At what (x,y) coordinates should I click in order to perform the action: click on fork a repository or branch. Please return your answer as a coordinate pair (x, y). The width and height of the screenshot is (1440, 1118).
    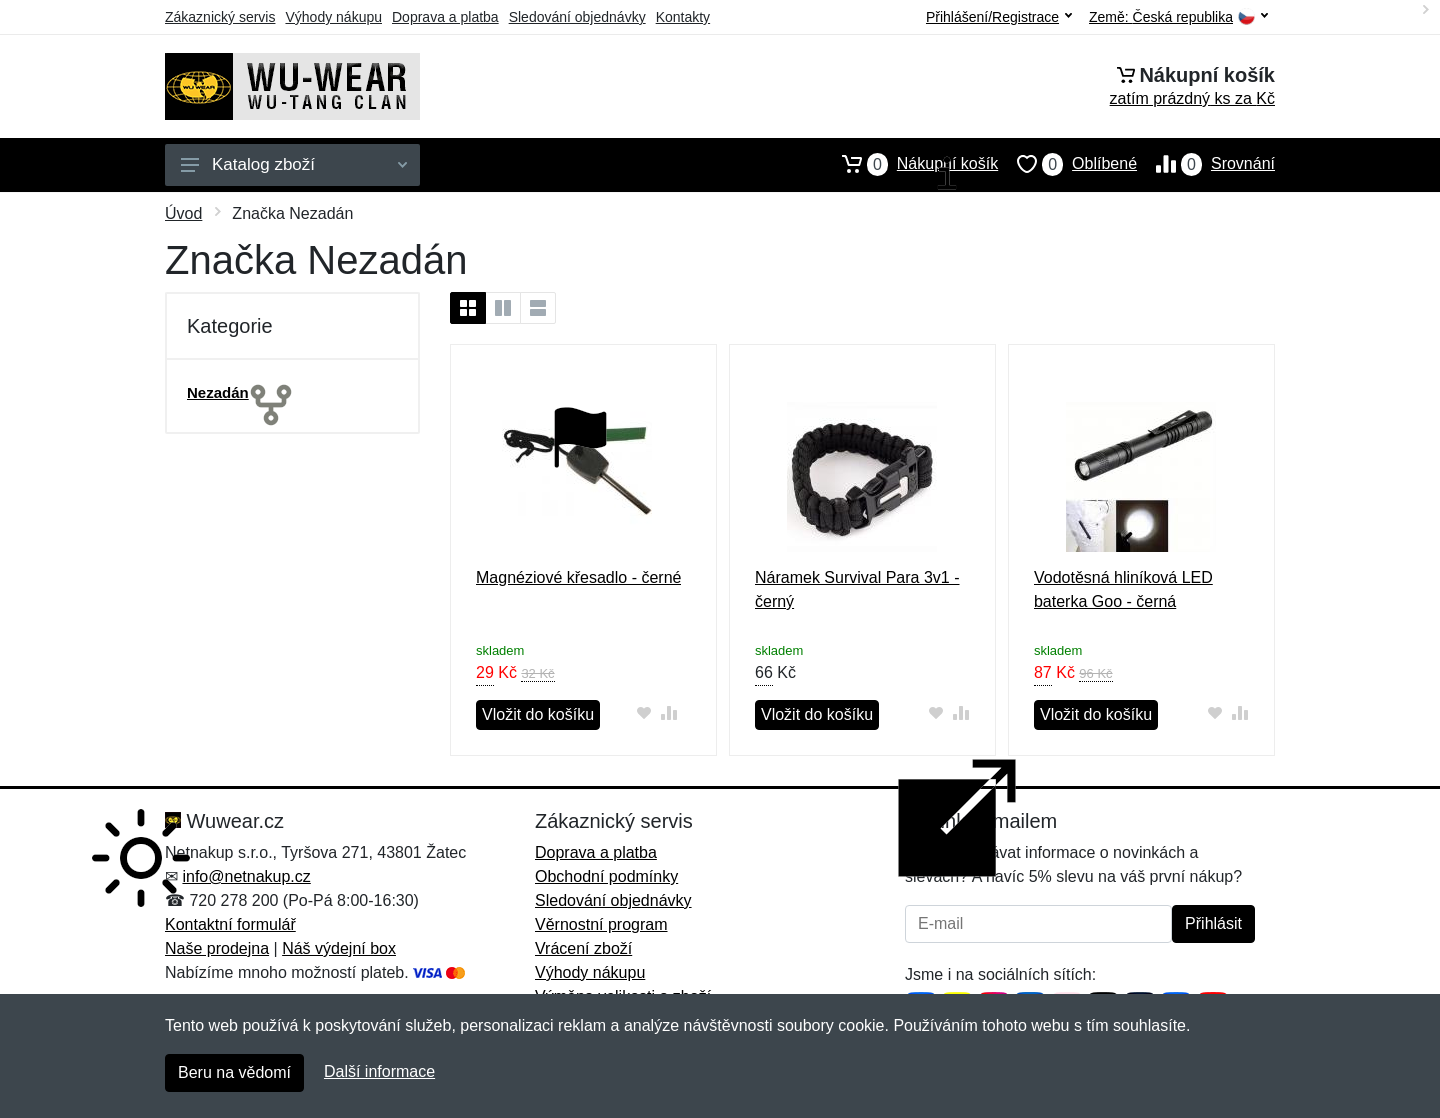
    Looking at the image, I should click on (271, 405).